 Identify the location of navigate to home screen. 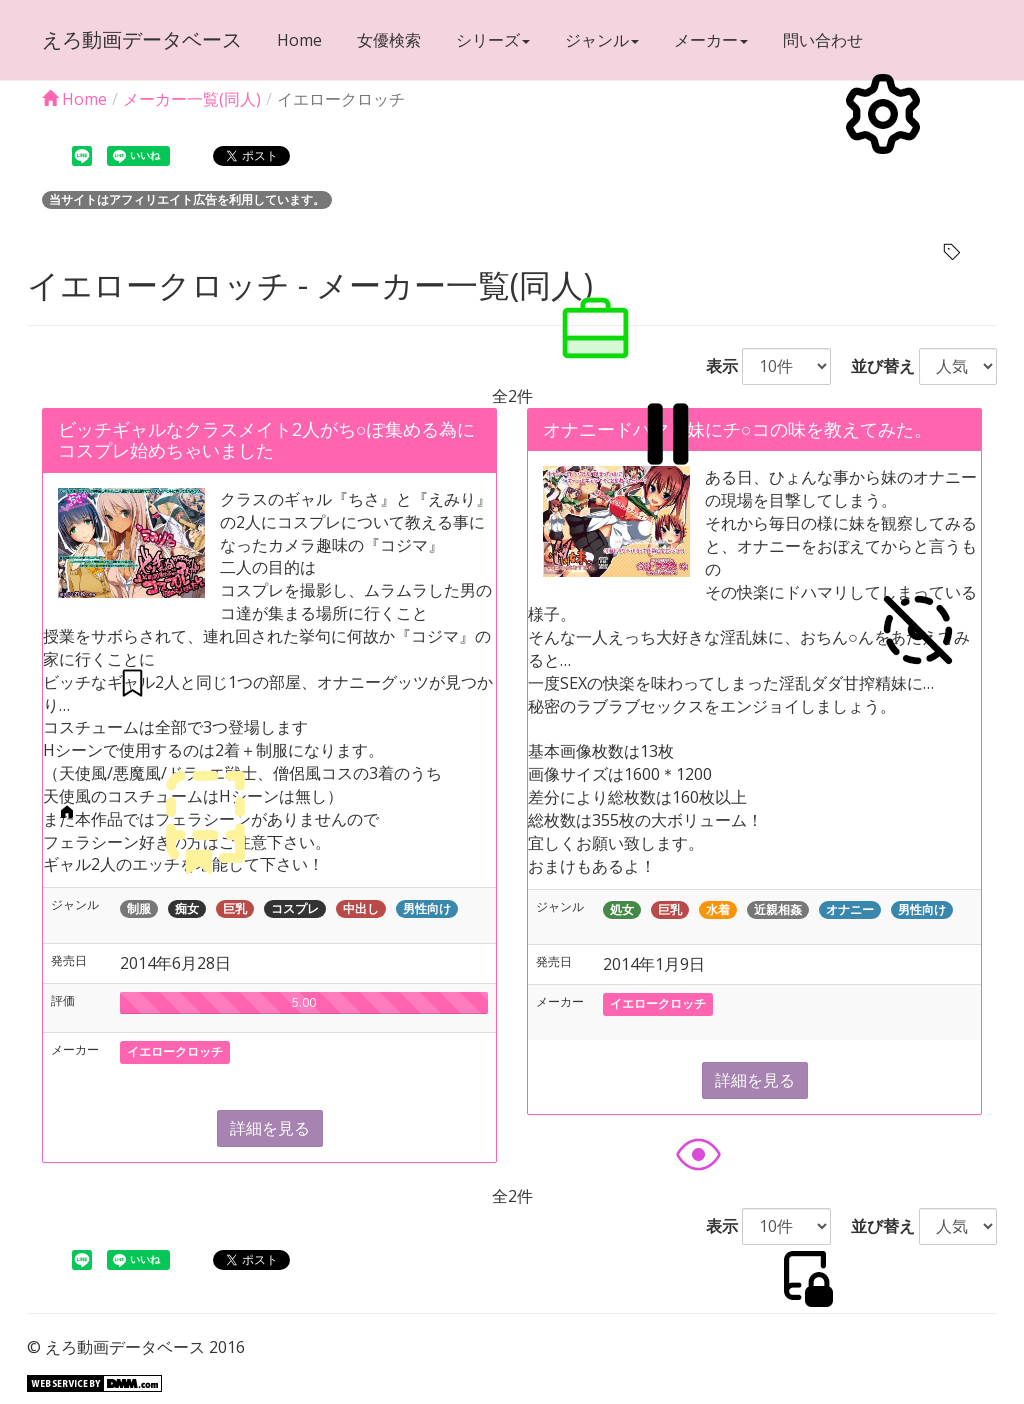
(67, 812).